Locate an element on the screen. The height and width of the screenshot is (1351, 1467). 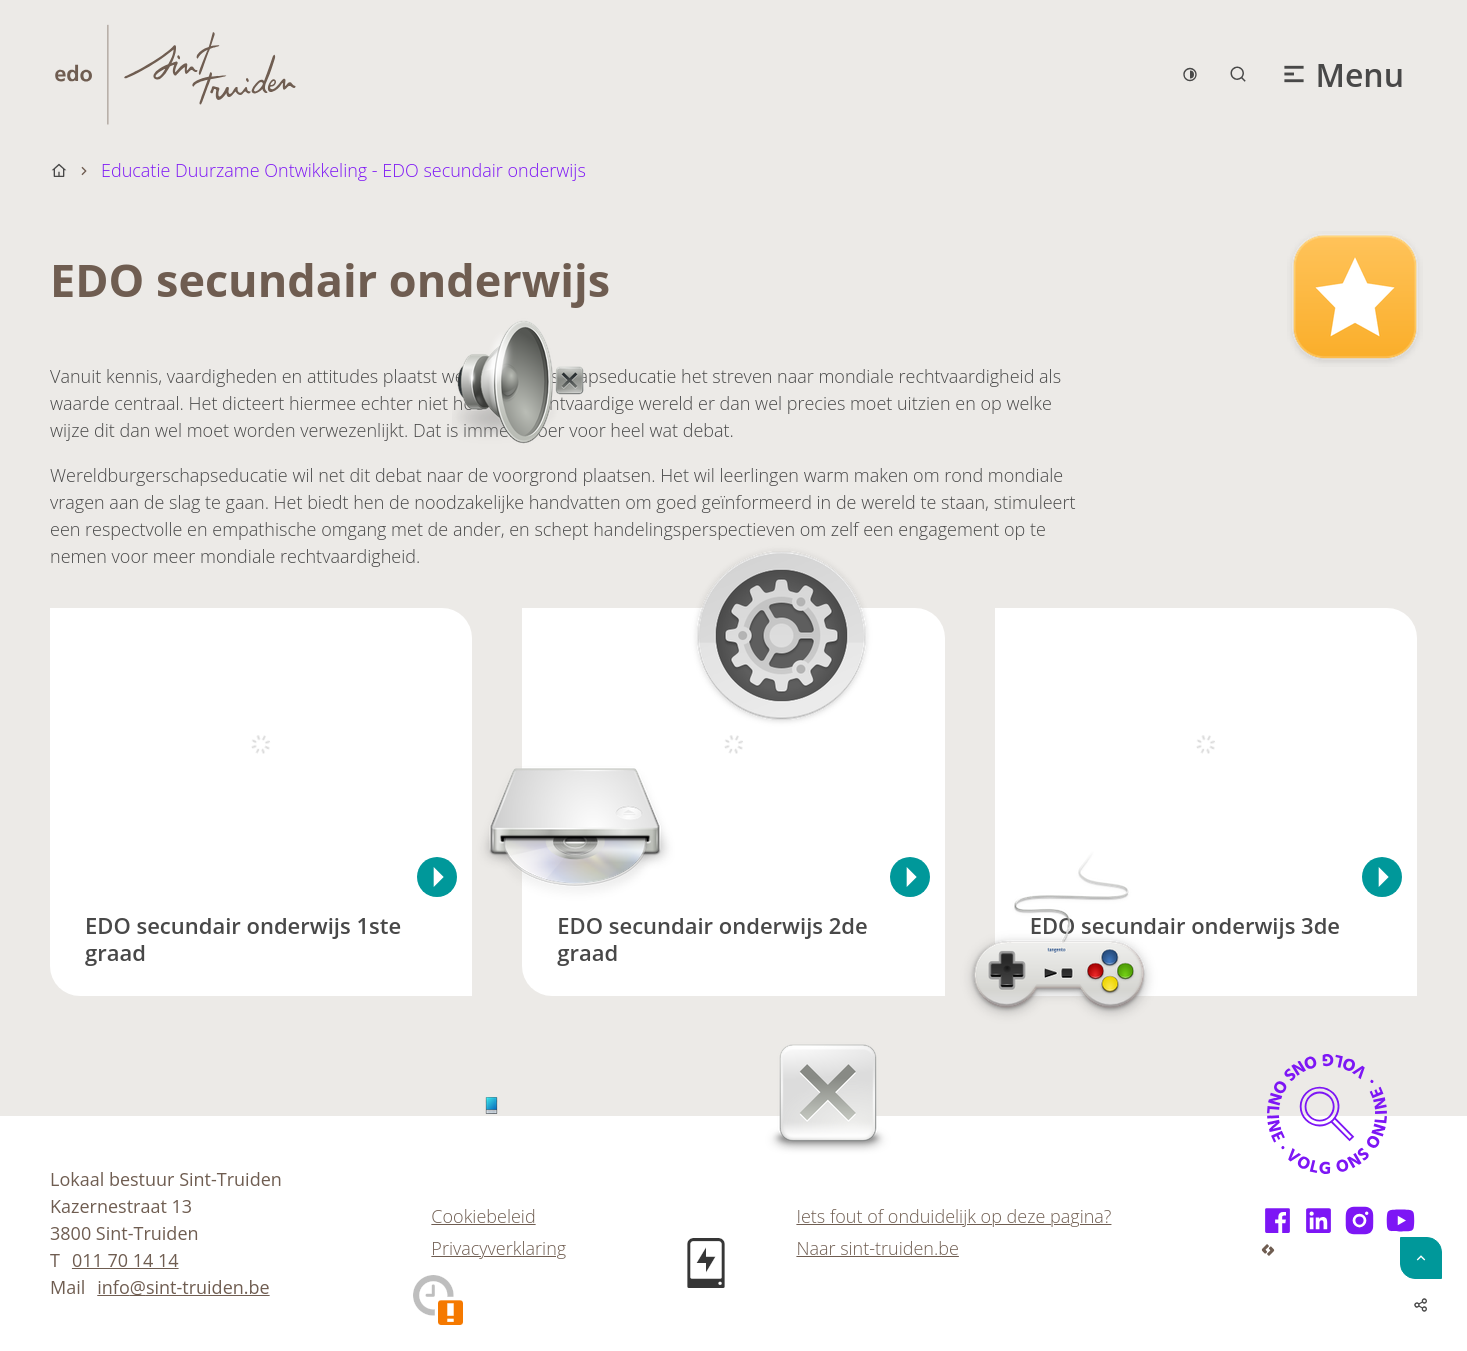
configure gaming controller settings is located at coordinates (1059, 936).